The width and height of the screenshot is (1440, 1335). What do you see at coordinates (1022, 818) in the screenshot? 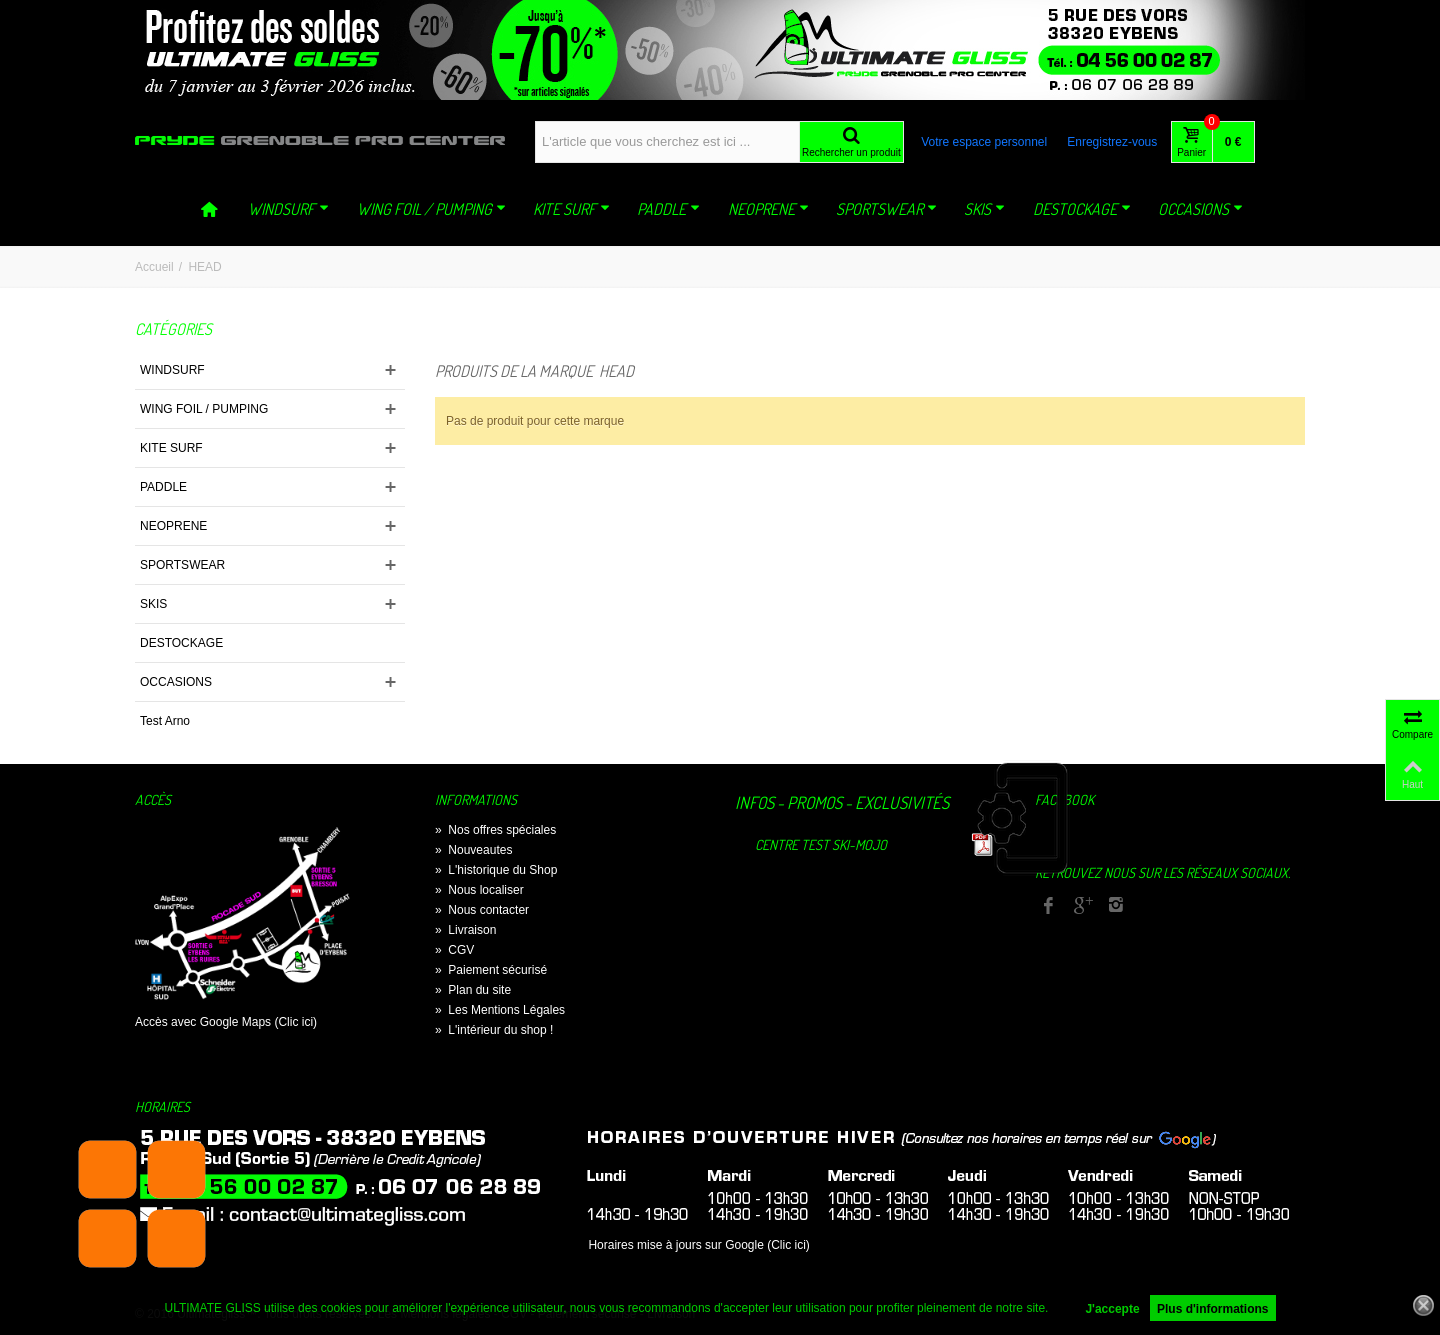
I see `configure device connection settings` at bounding box center [1022, 818].